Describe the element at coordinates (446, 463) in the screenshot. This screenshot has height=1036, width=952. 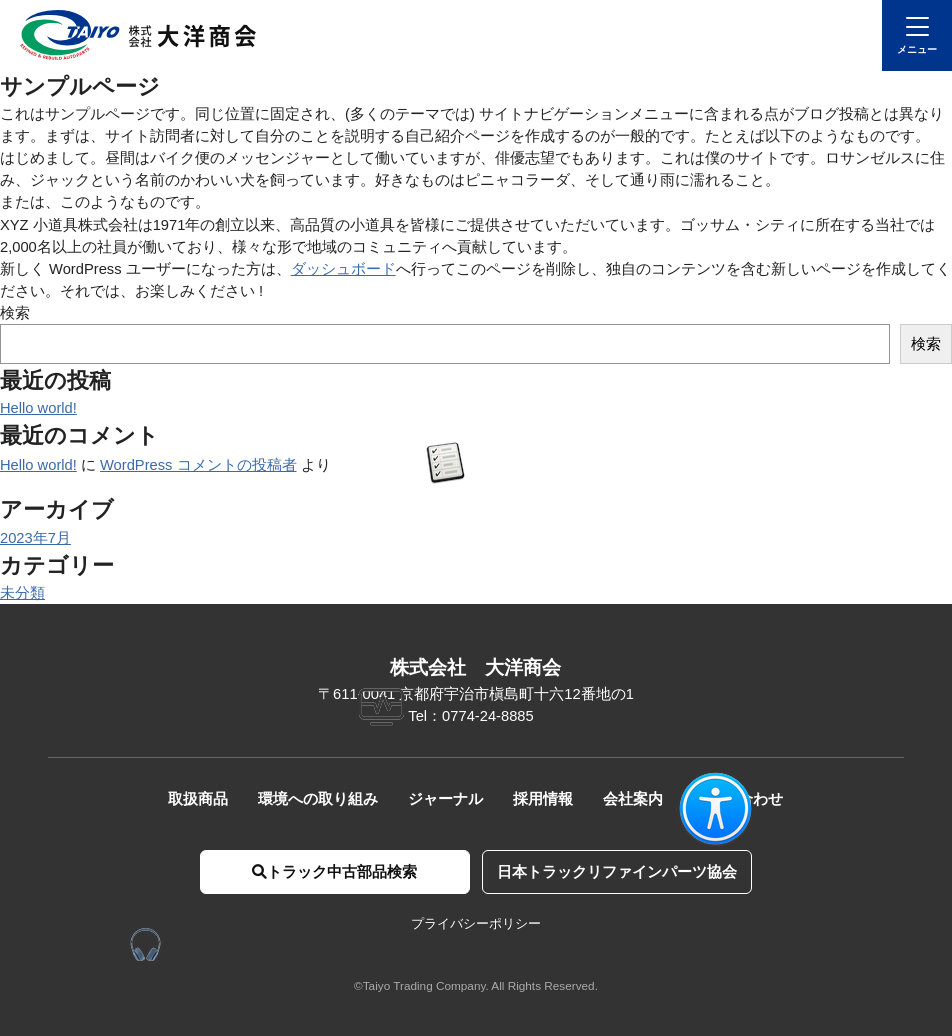
I see `open reminders preferences` at that location.